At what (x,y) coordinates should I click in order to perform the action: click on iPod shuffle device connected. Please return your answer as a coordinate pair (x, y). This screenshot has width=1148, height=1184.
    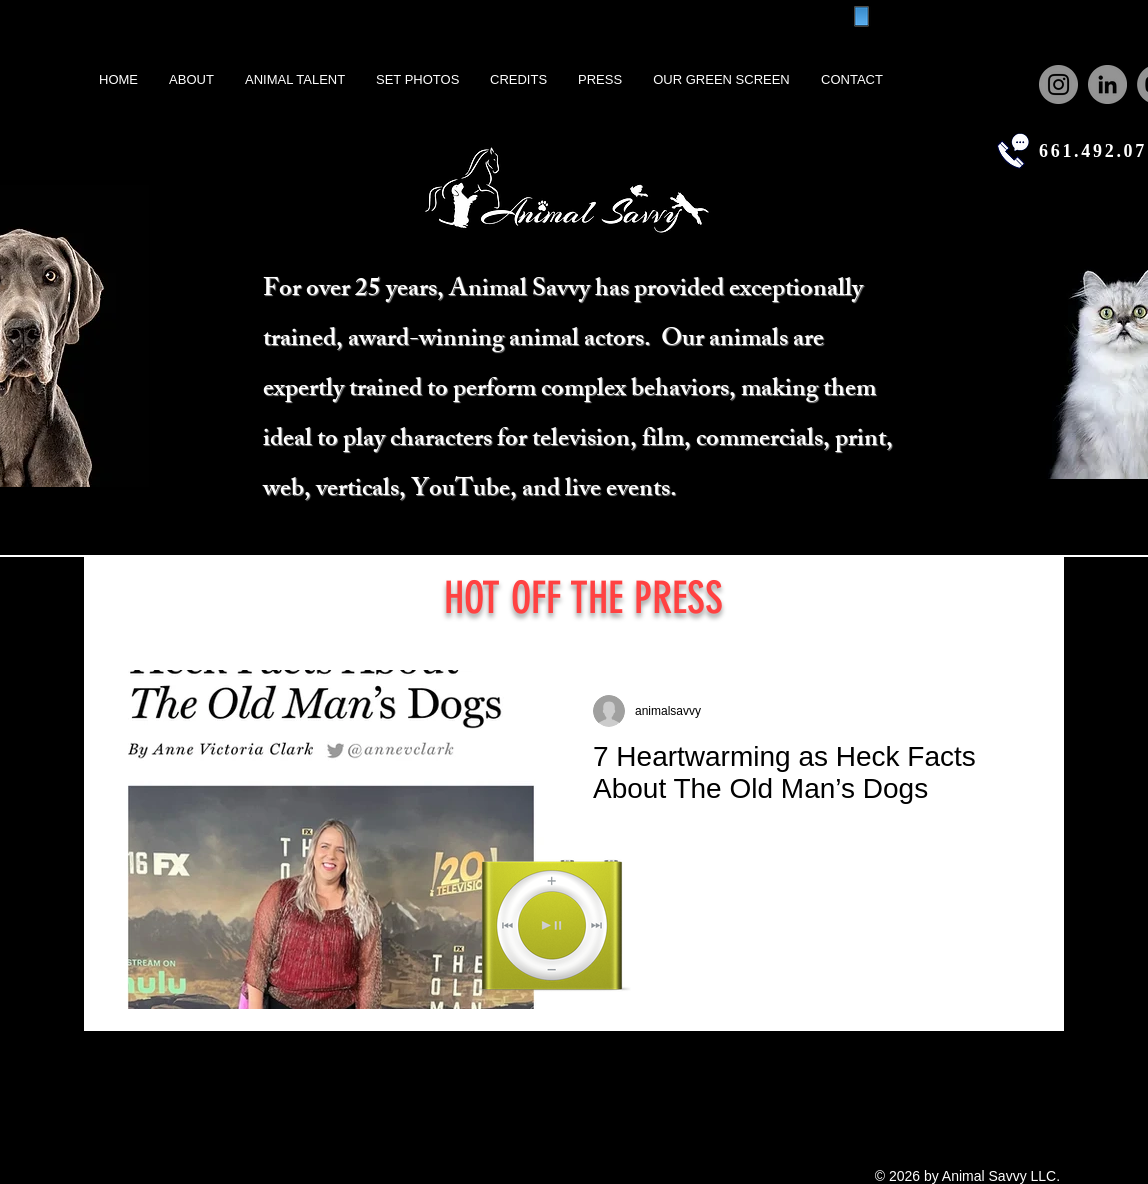
    Looking at the image, I should click on (552, 925).